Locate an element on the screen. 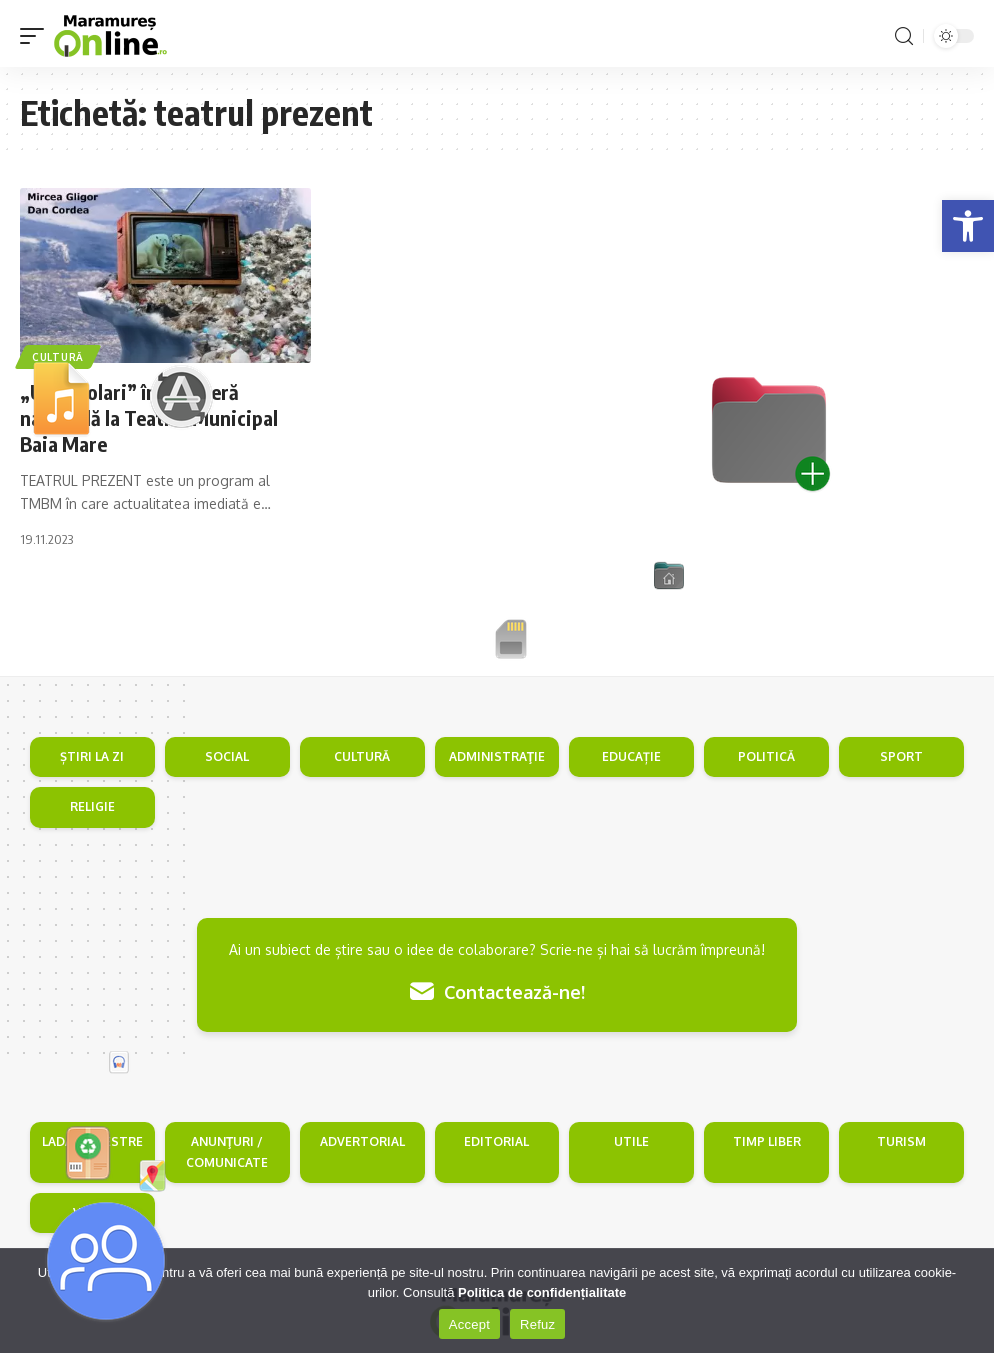  access removable storage device is located at coordinates (511, 639).